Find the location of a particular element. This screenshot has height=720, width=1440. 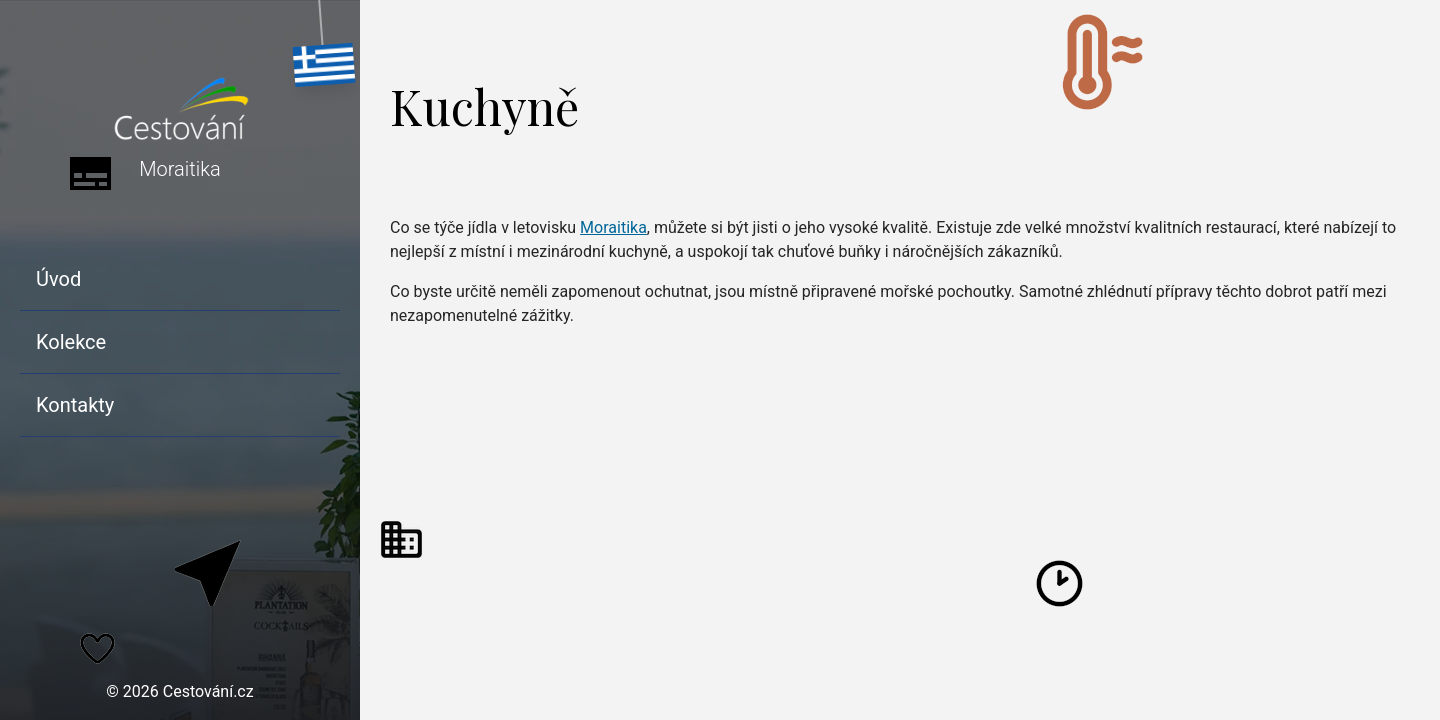

add to favorites is located at coordinates (97, 648).